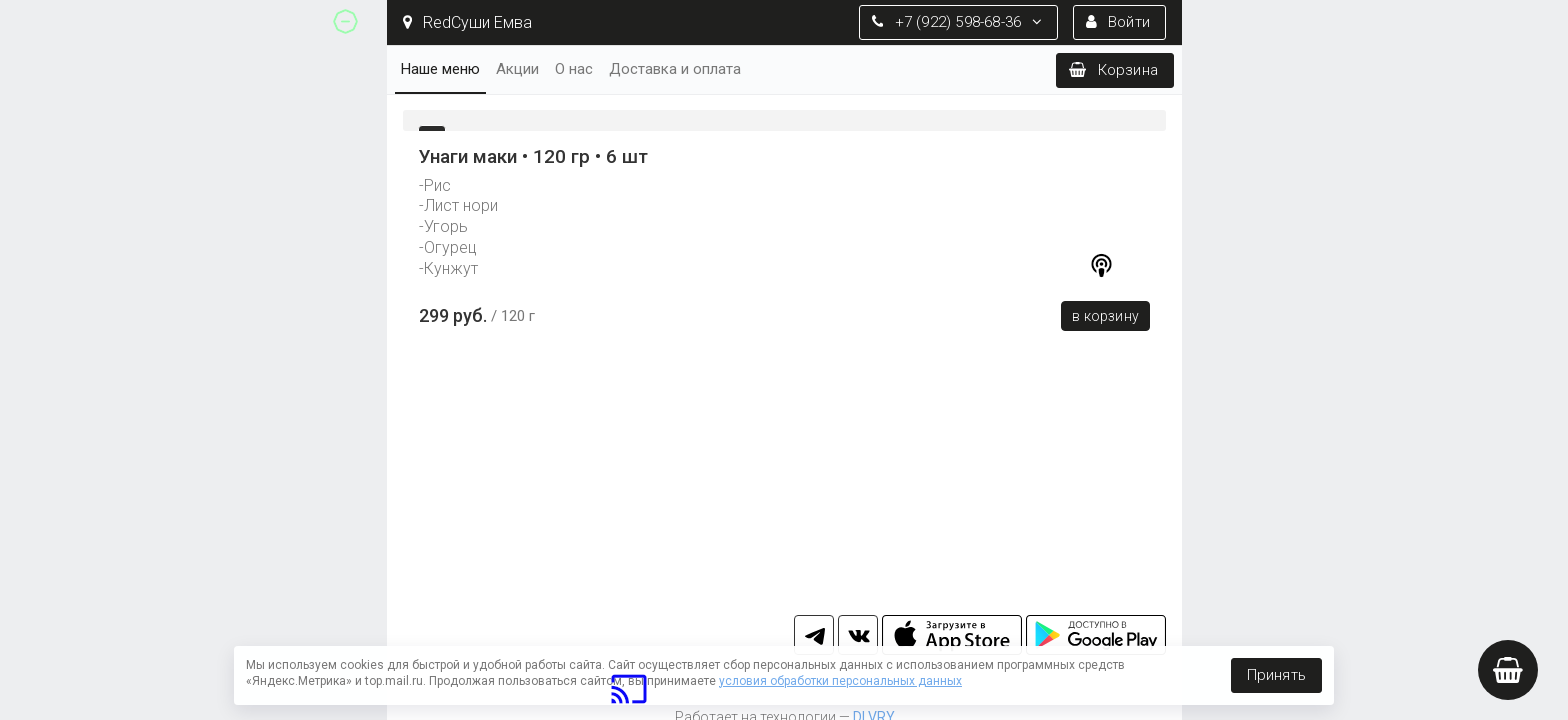  I want to click on remove or delete an item, so click(345, 21).